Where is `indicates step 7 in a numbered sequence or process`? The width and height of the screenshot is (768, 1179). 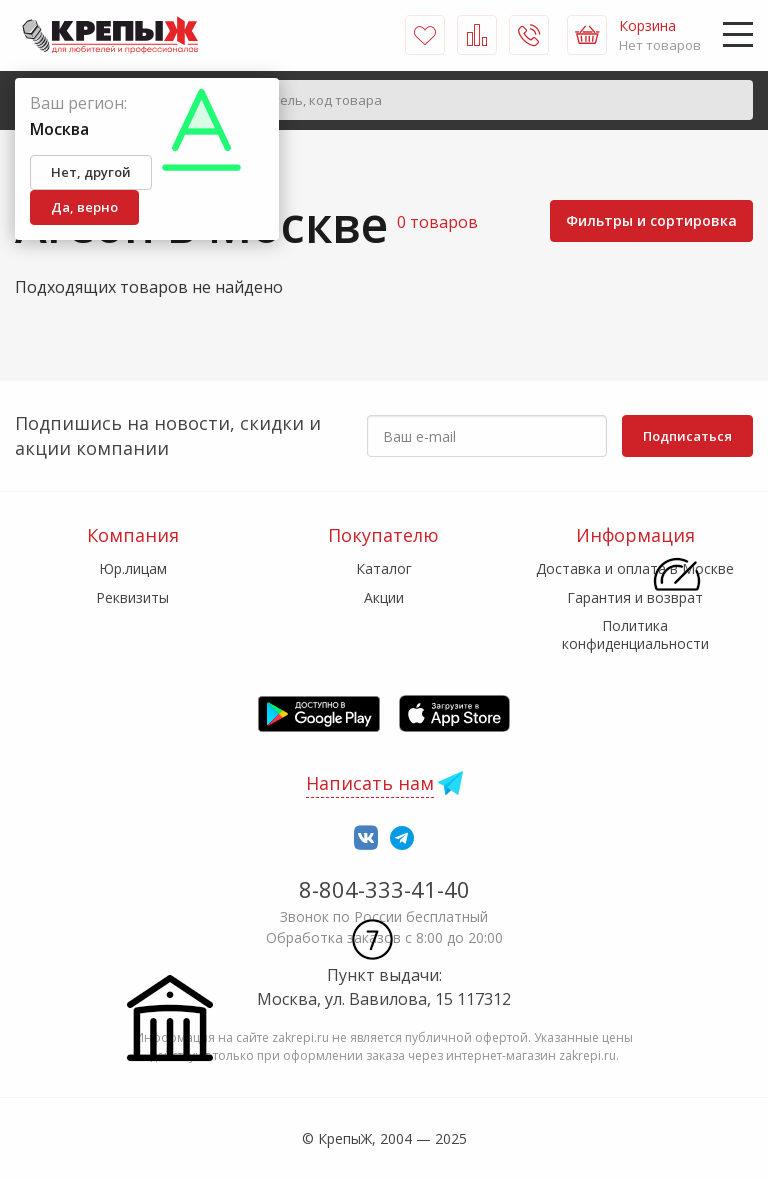 indicates step 7 in a numbered sequence or process is located at coordinates (372, 939).